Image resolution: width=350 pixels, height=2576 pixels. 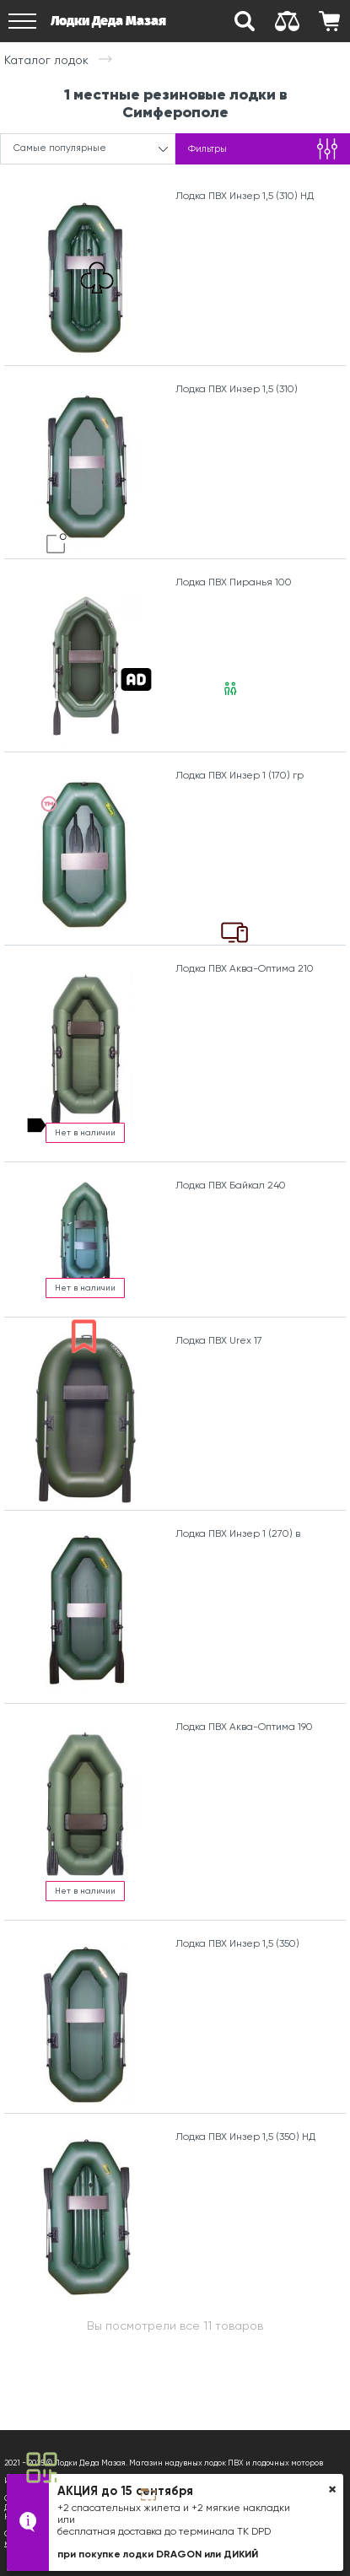 I want to click on bookmark this item, so click(x=83, y=1335).